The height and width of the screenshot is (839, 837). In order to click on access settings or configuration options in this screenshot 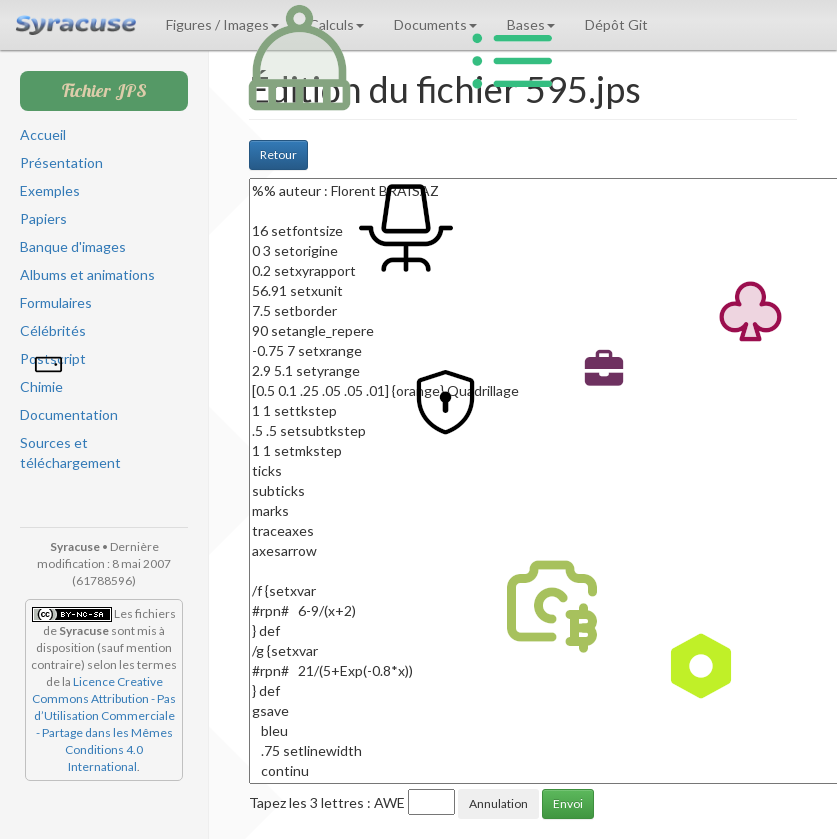, I will do `click(701, 666)`.